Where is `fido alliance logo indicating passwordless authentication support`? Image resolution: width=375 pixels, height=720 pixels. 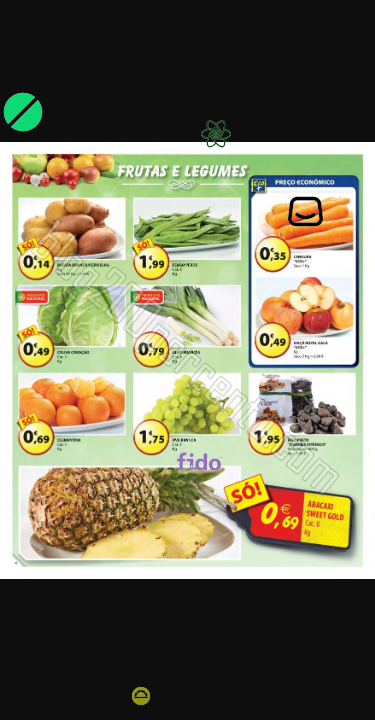
fido alliance logo indicating passwordless authentication support is located at coordinates (199, 461).